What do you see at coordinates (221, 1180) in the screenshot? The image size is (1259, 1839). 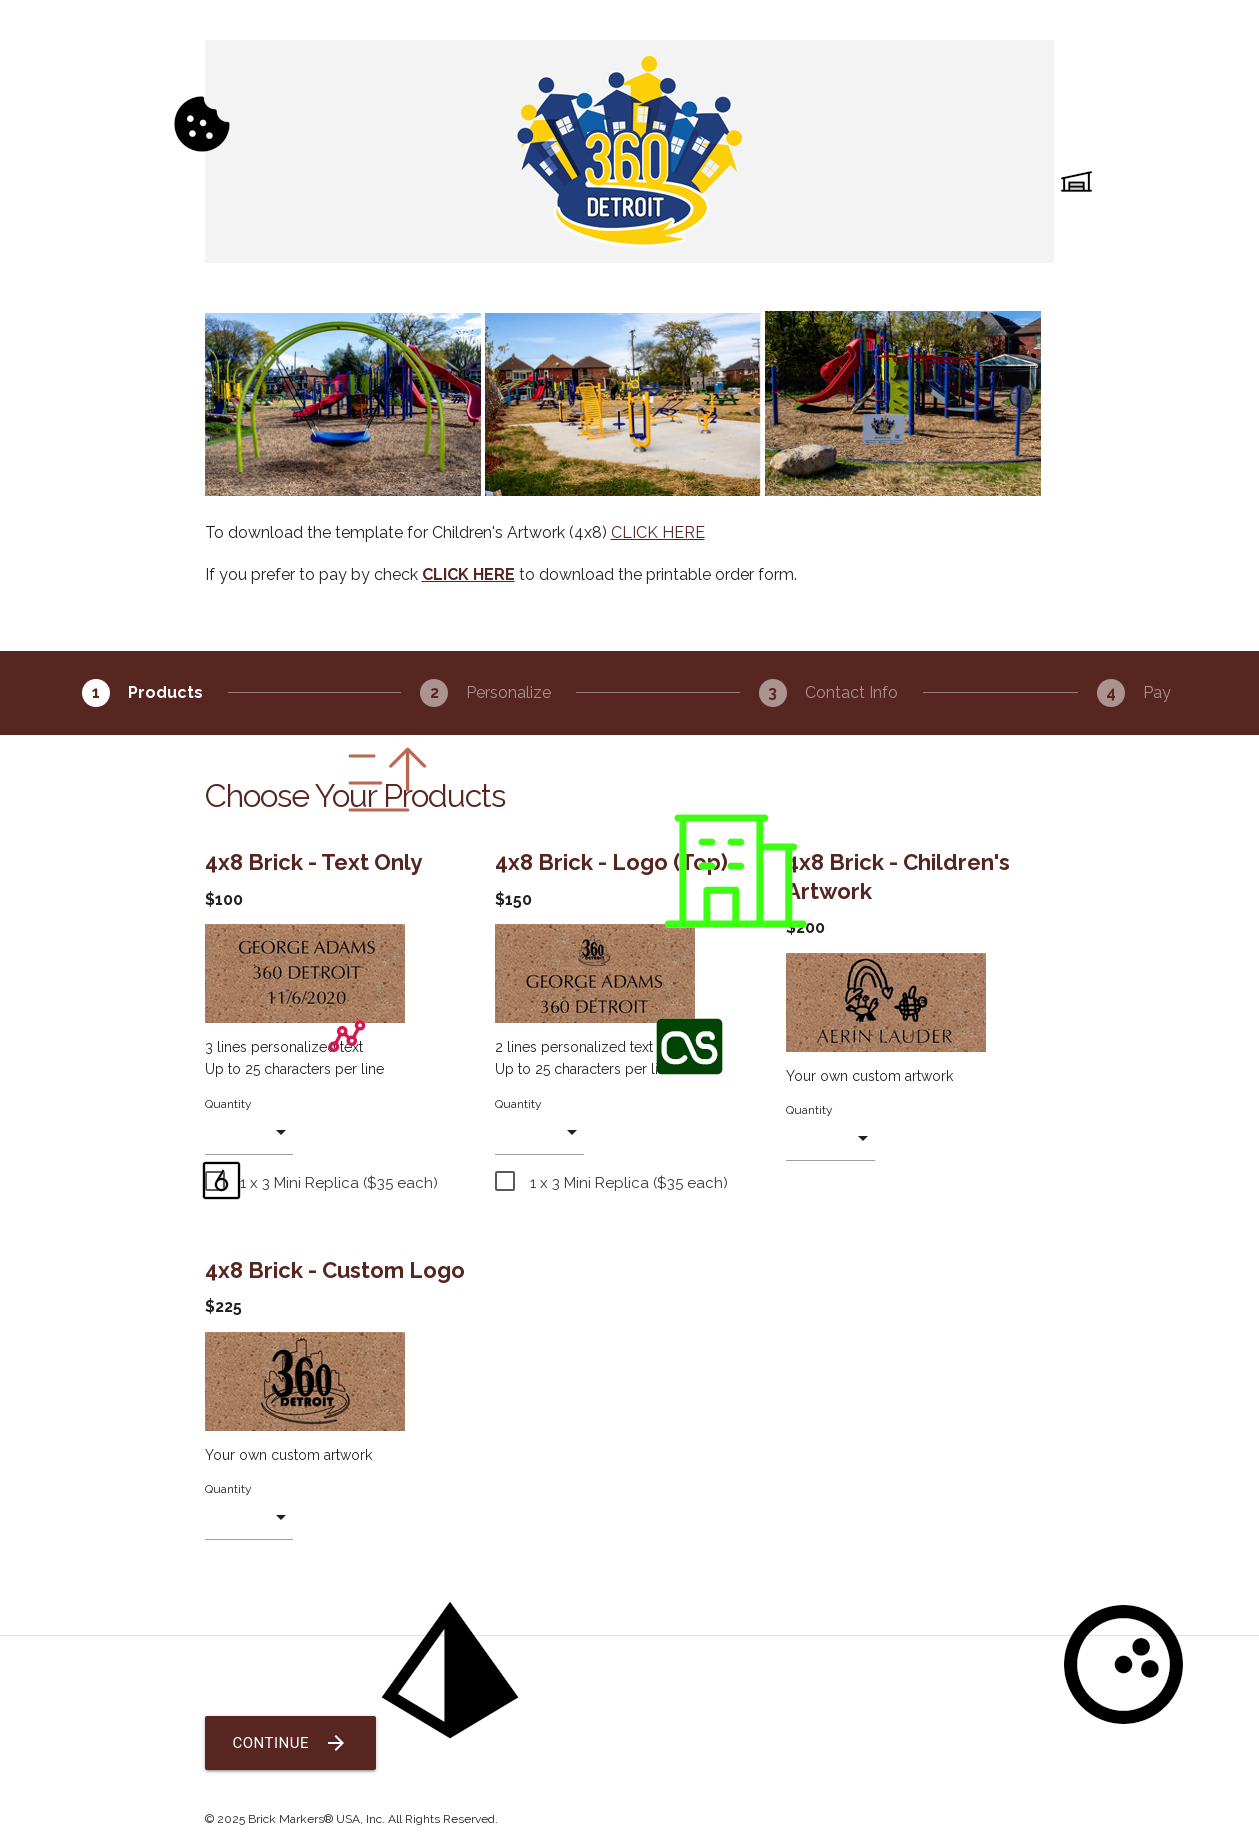 I see `select or input the number six` at bounding box center [221, 1180].